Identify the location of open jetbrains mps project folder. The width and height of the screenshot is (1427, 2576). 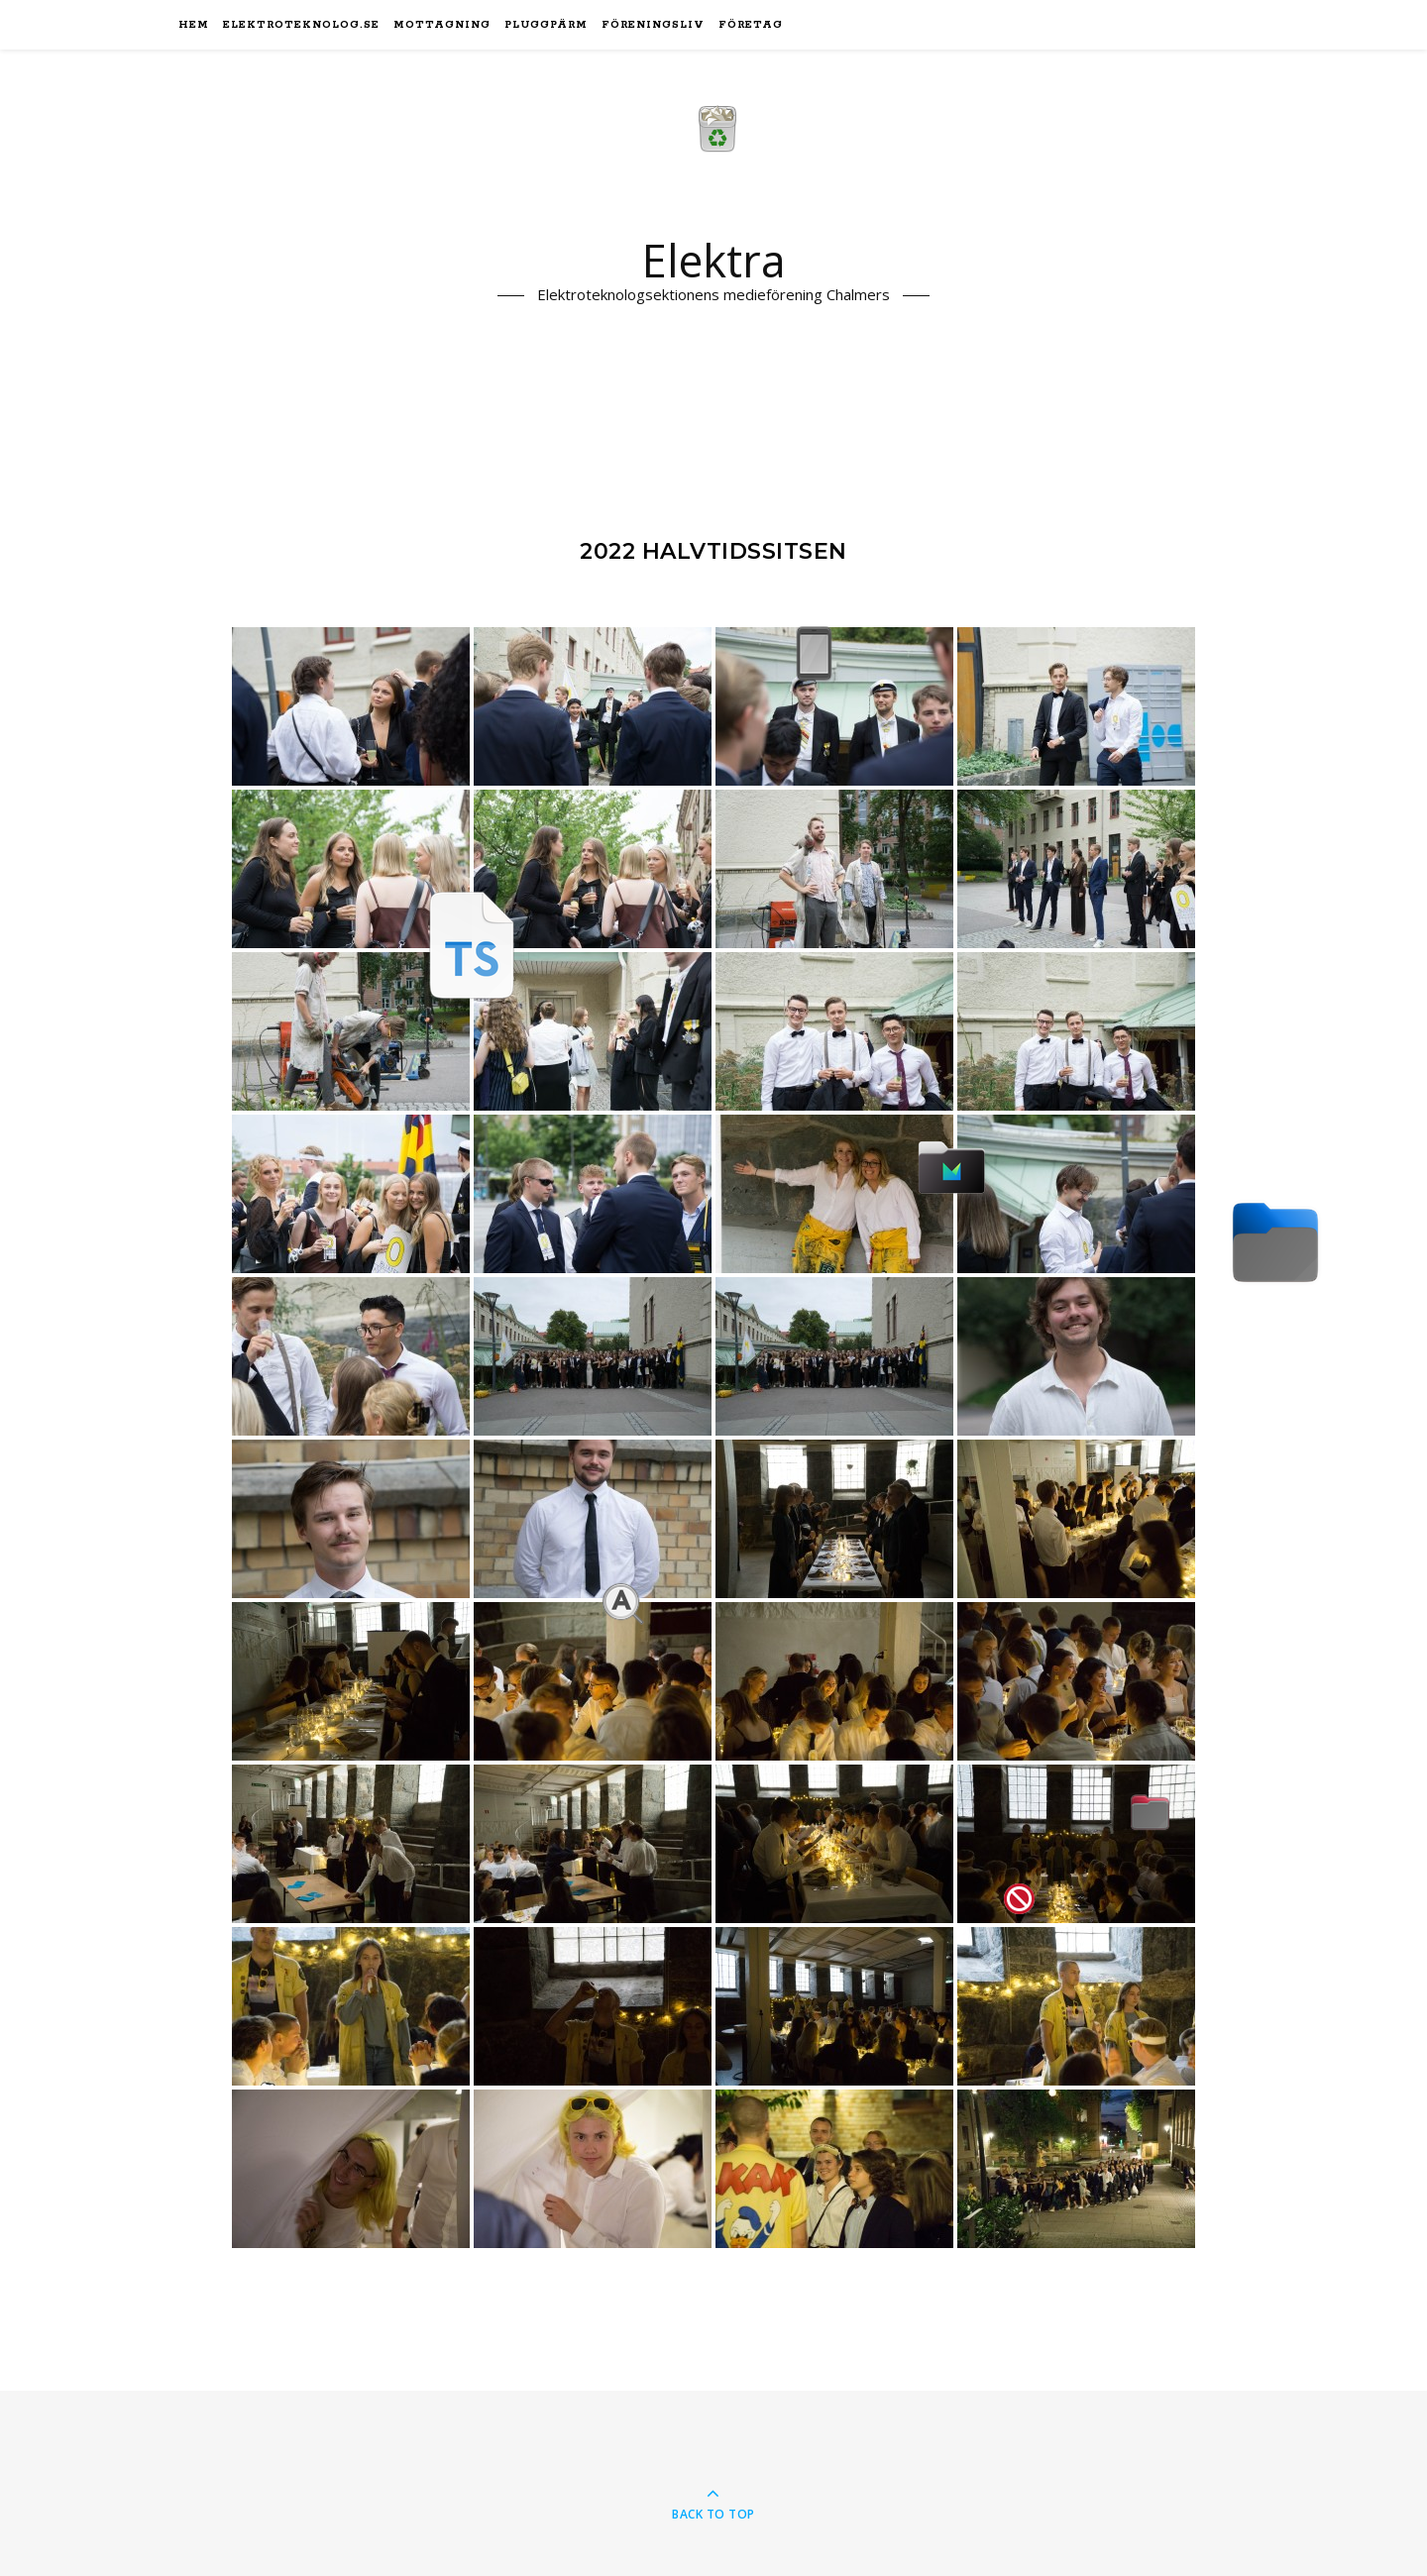
(951, 1169).